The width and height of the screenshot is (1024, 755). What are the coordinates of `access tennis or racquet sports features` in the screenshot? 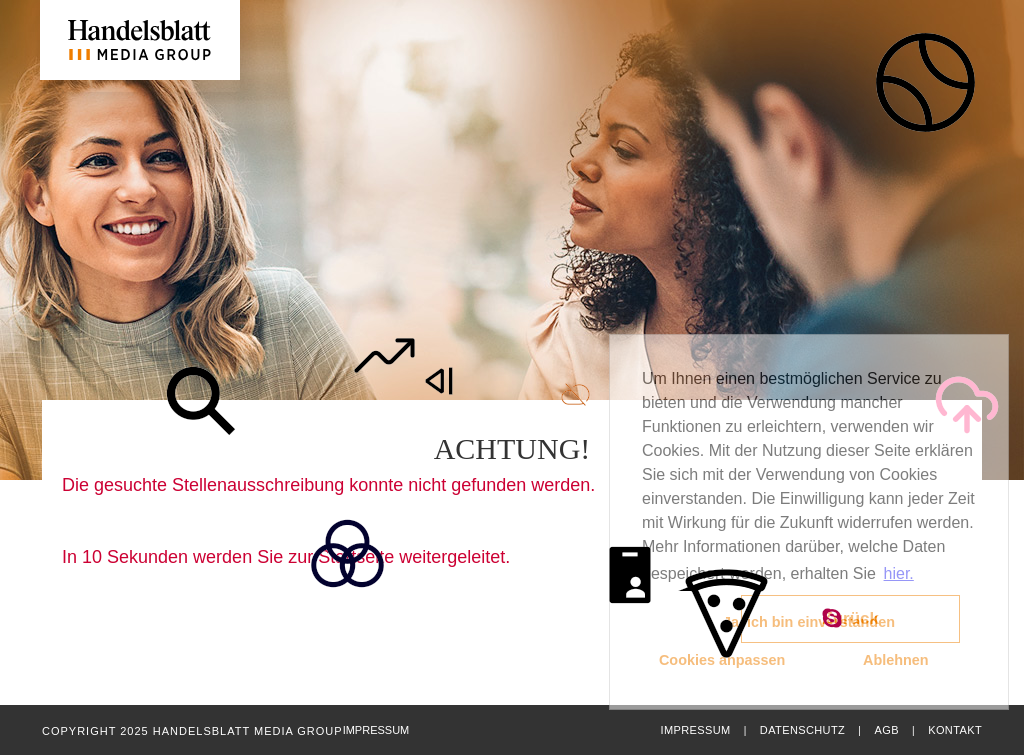 It's located at (925, 82).